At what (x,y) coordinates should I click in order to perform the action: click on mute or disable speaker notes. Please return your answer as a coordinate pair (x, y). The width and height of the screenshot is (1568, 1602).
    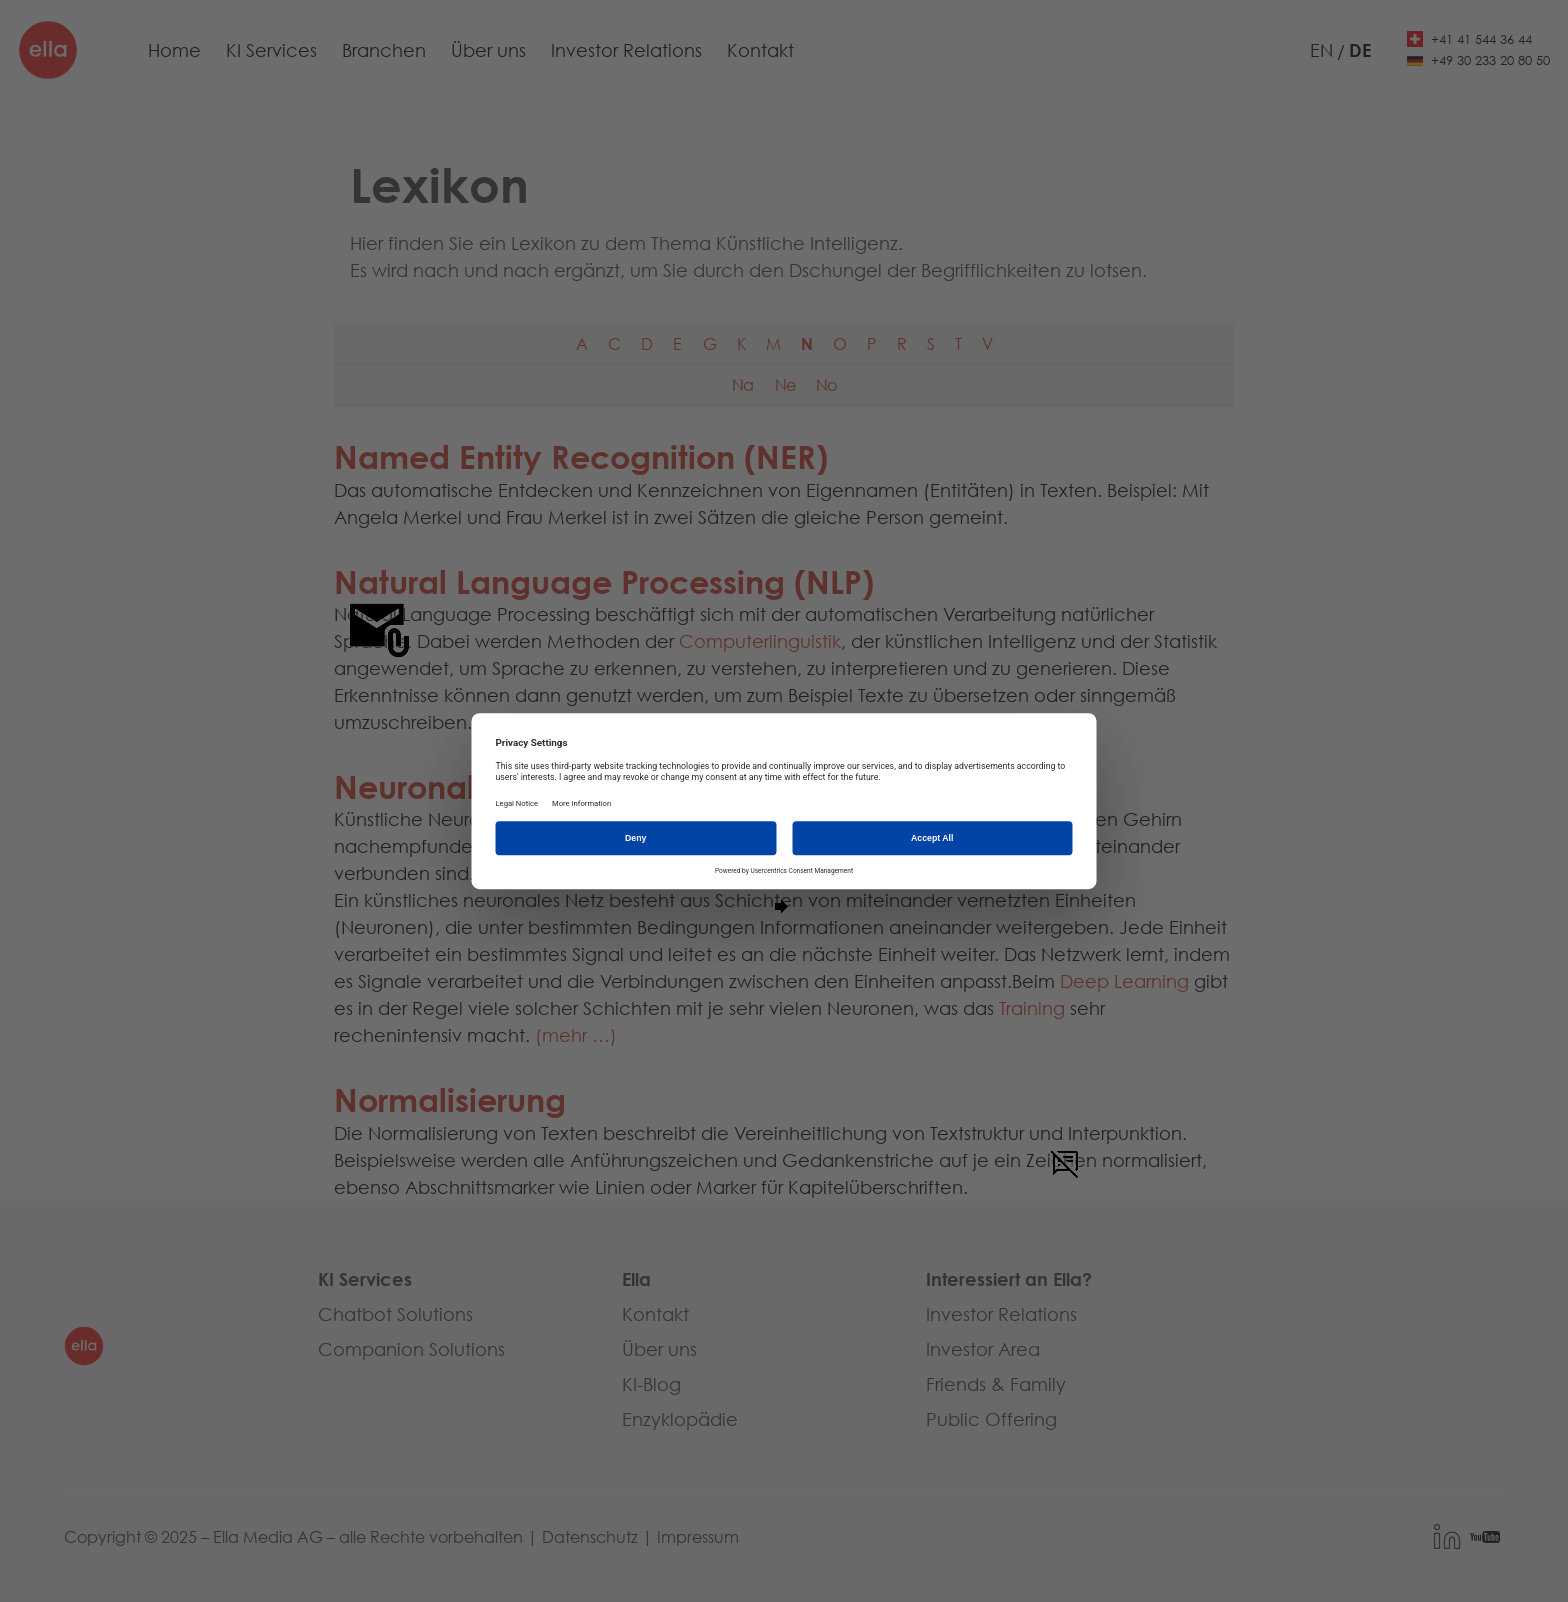
    Looking at the image, I should click on (1065, 1163).